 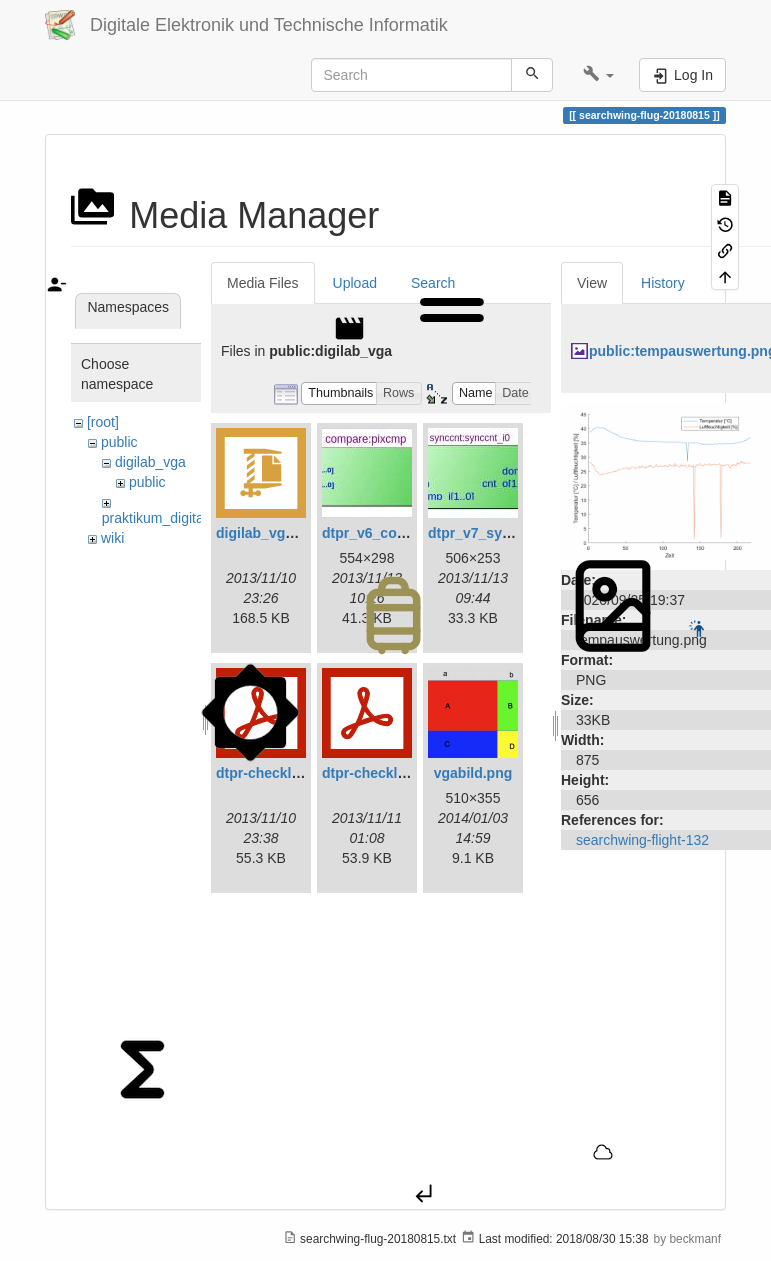 I want to click on remove a contact or friend, so click(x=56, y=284).